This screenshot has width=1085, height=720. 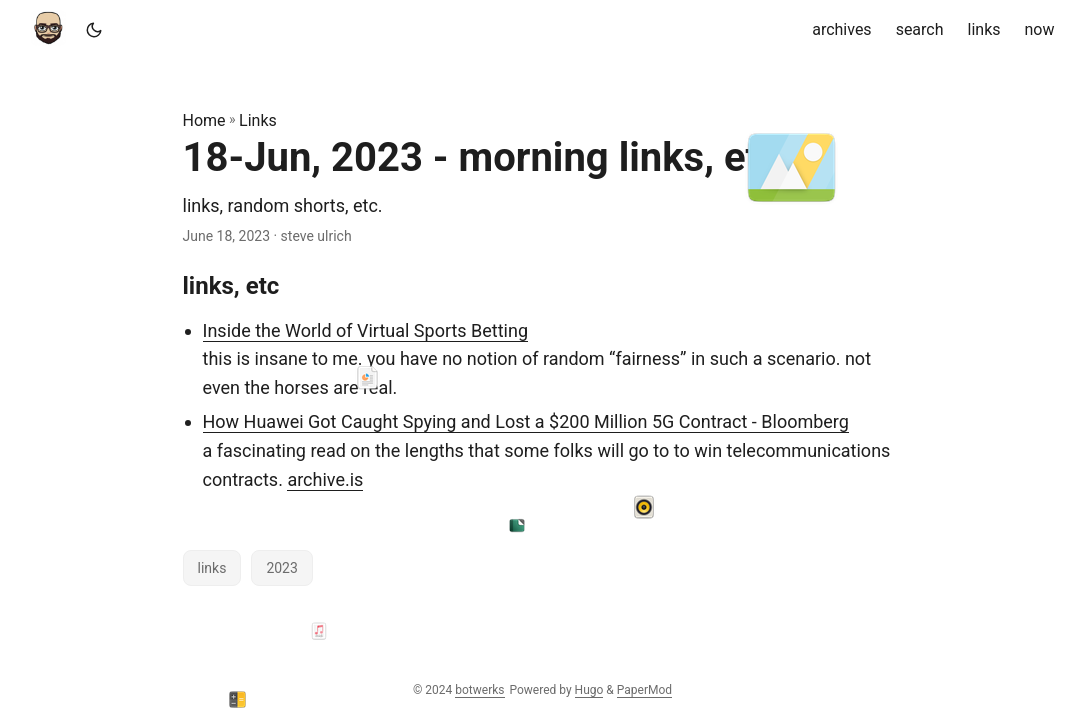 What do you see at coordinates (644, 507) in the screenshot?
I see `access sound and audio settings` at bounding box center [644, 507].